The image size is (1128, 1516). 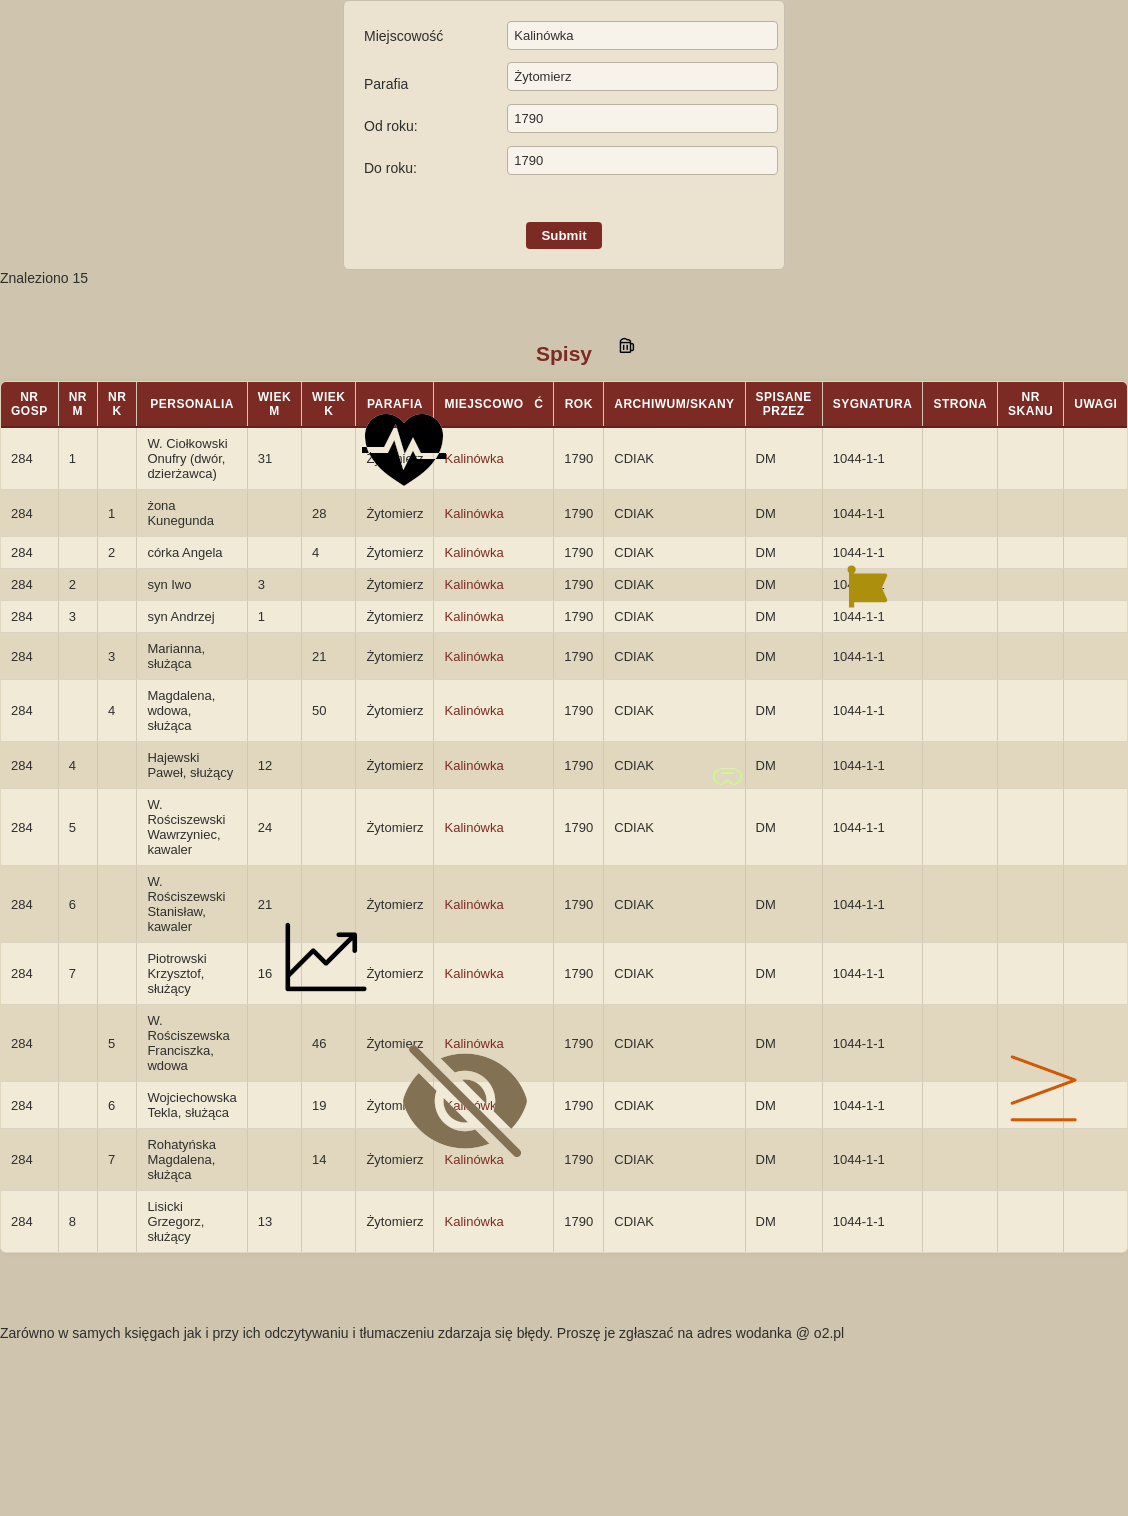 I want to click on font awesome brand logo, so click(x=867, y=586).